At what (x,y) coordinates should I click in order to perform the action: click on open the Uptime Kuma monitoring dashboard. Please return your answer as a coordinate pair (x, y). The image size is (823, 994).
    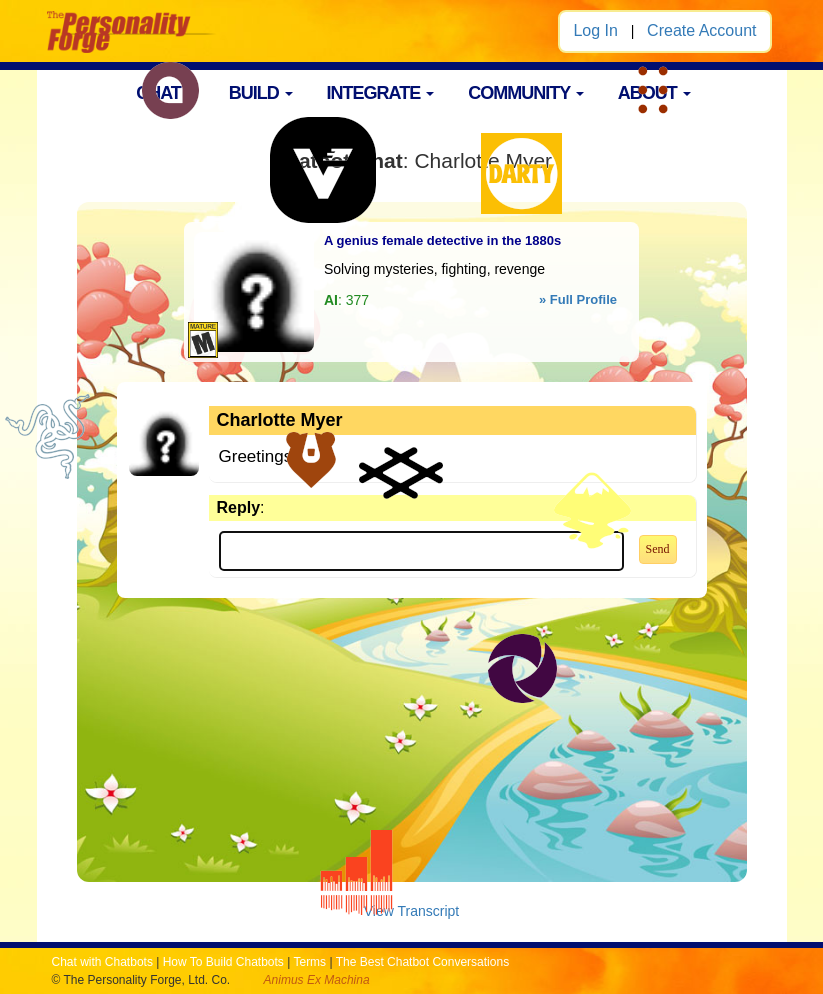
    Looking at the image, I should click on (311, 460).